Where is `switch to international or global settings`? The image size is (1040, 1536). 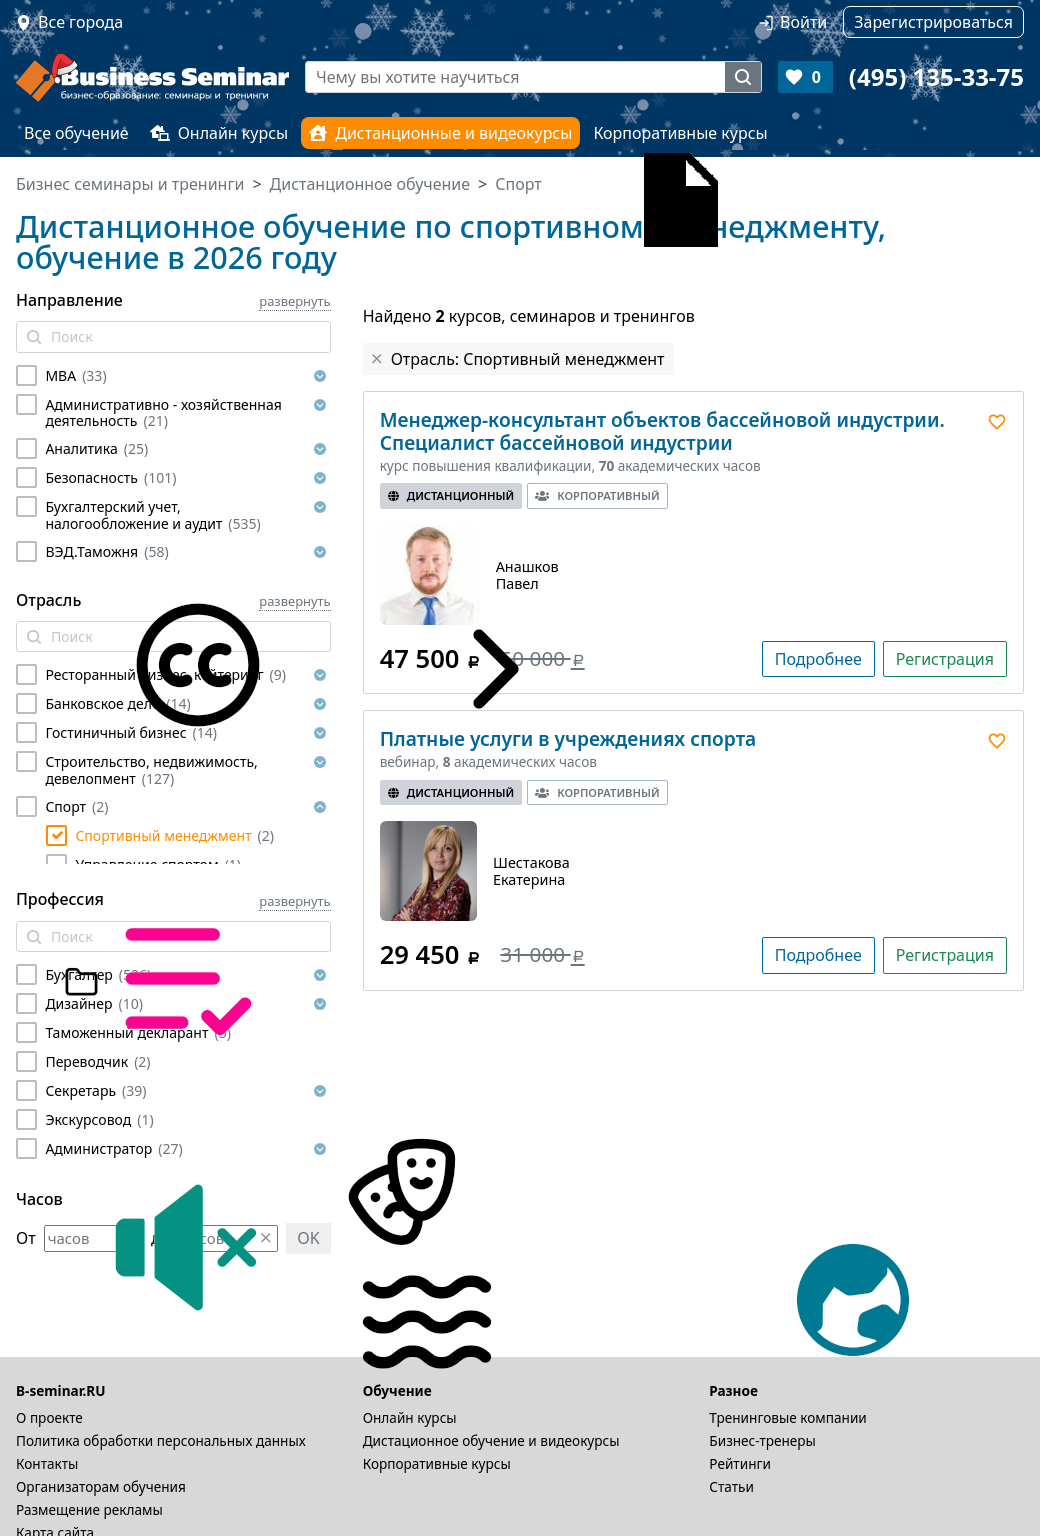
switch to international or global settings is located at coordinates (853, 1300).